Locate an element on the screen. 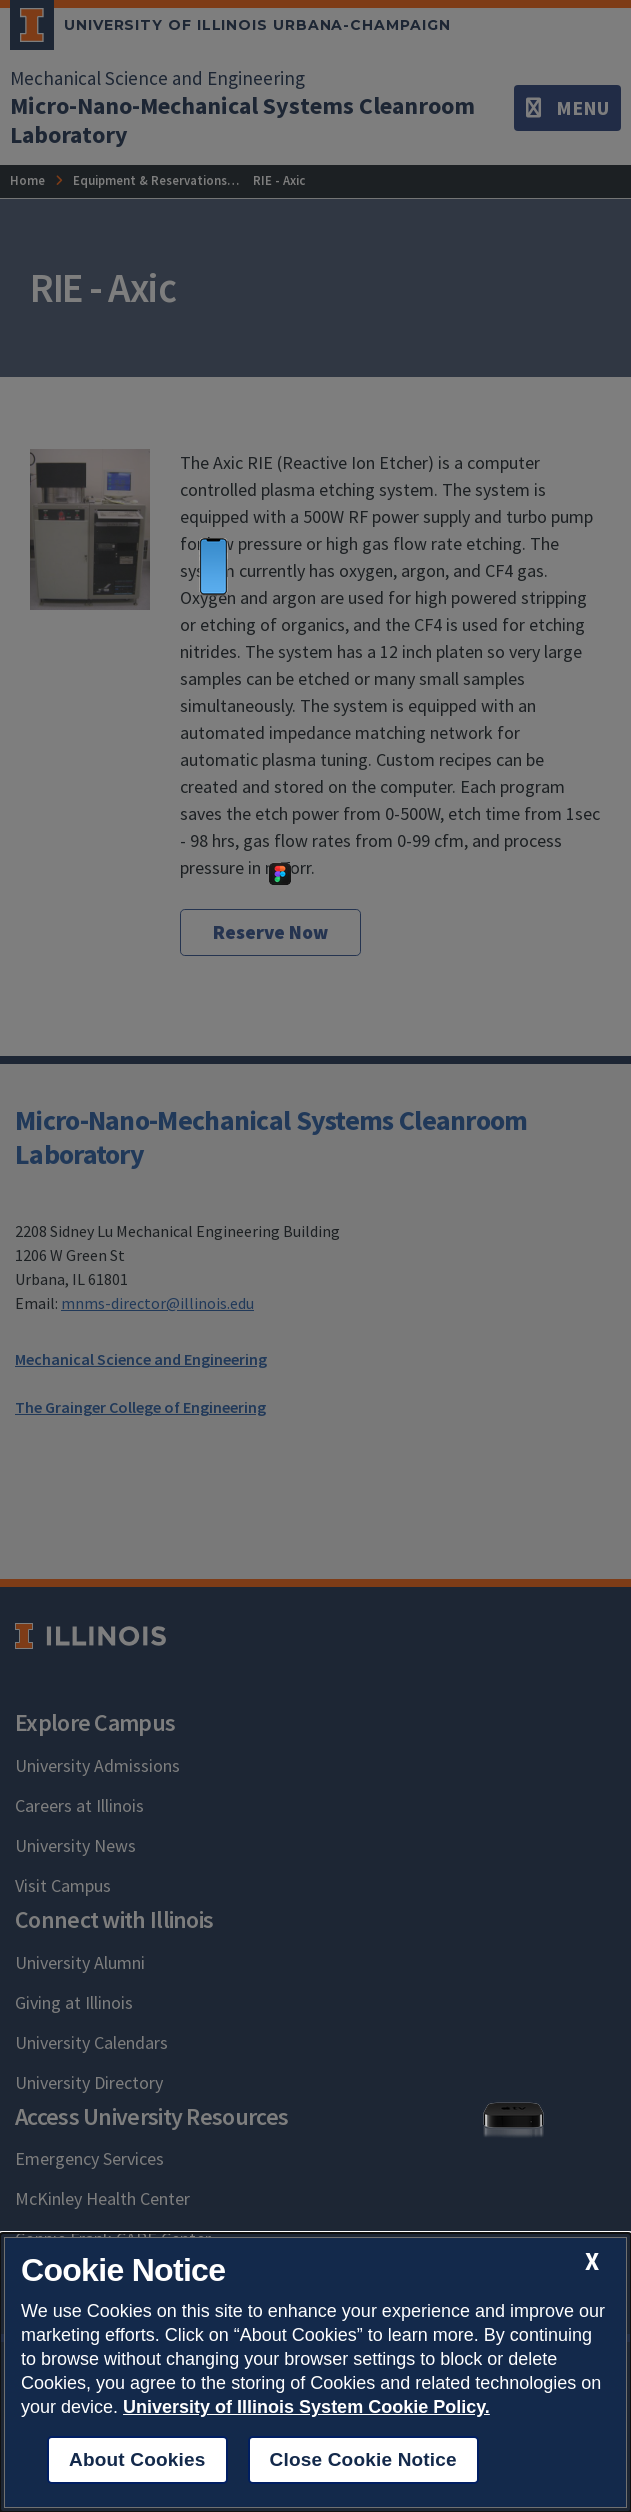 This screenshot has width=631, height=2512. view connected iPhone device is located at coordinates (213, 567).